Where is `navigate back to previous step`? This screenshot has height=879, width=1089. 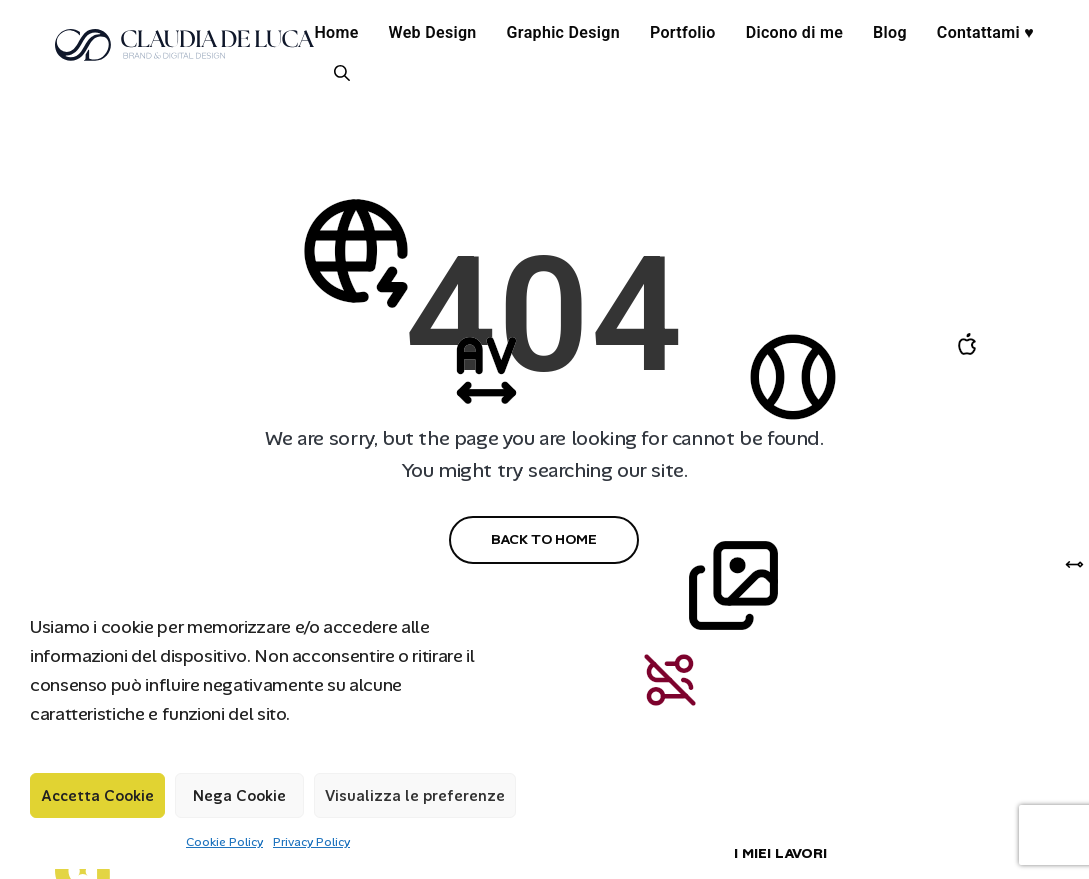
navigate back to previous step is located at coordinates (1074, 564).